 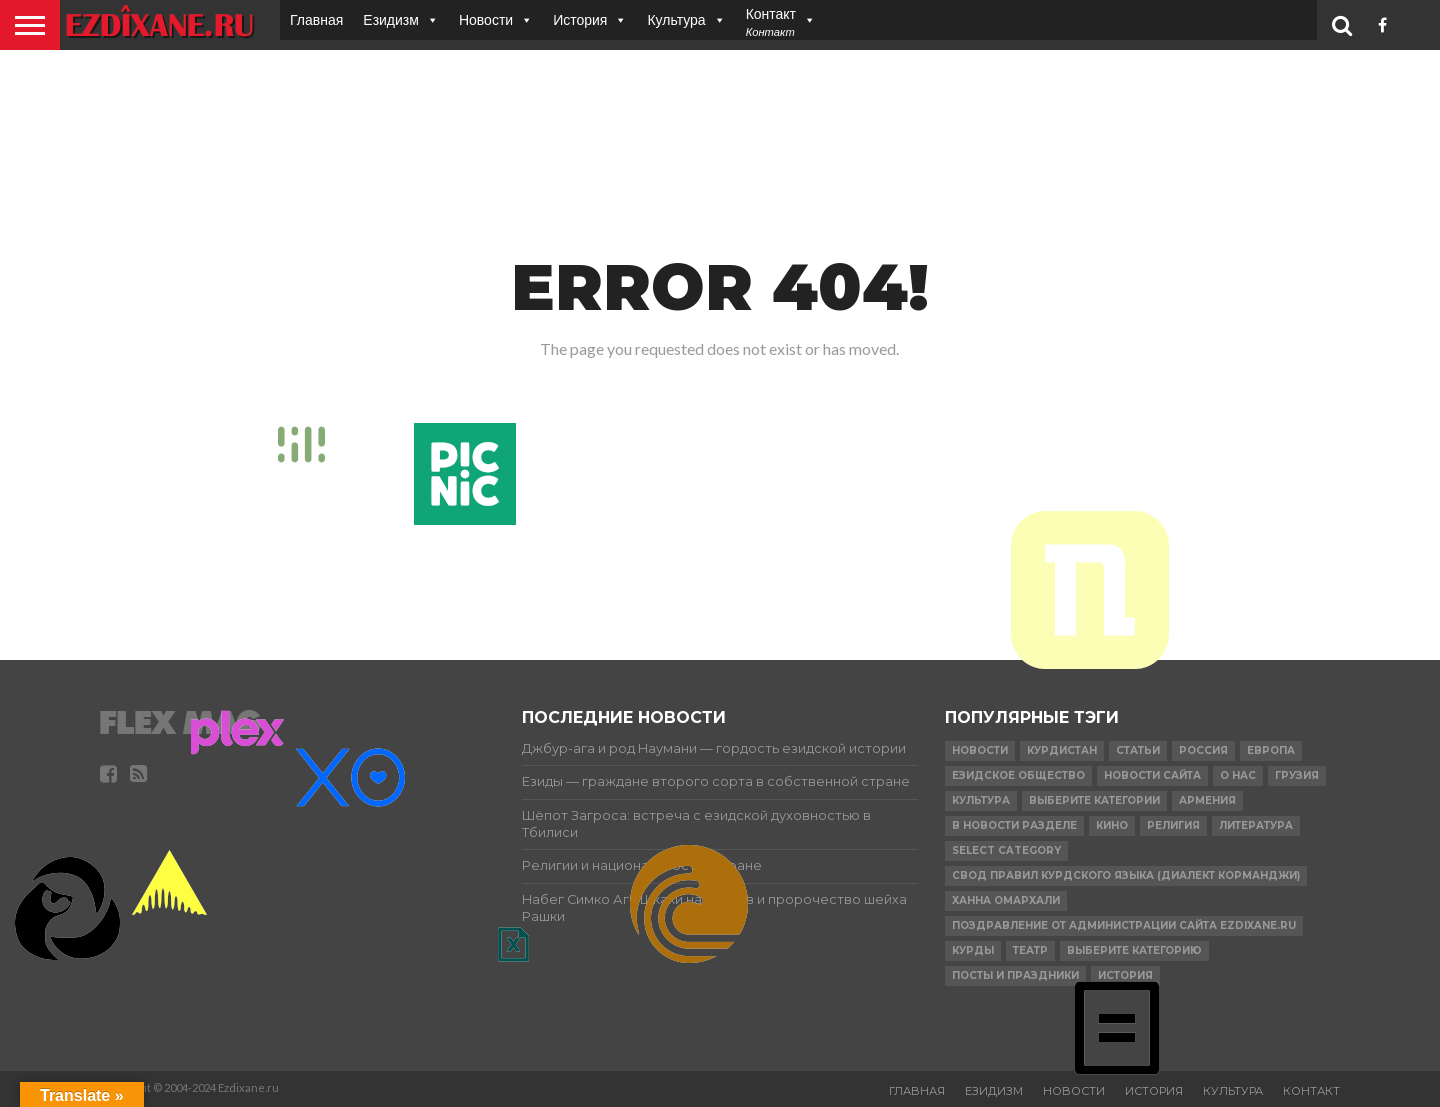 I want to click on open BitTorrent application, so click(x=689, y=904).